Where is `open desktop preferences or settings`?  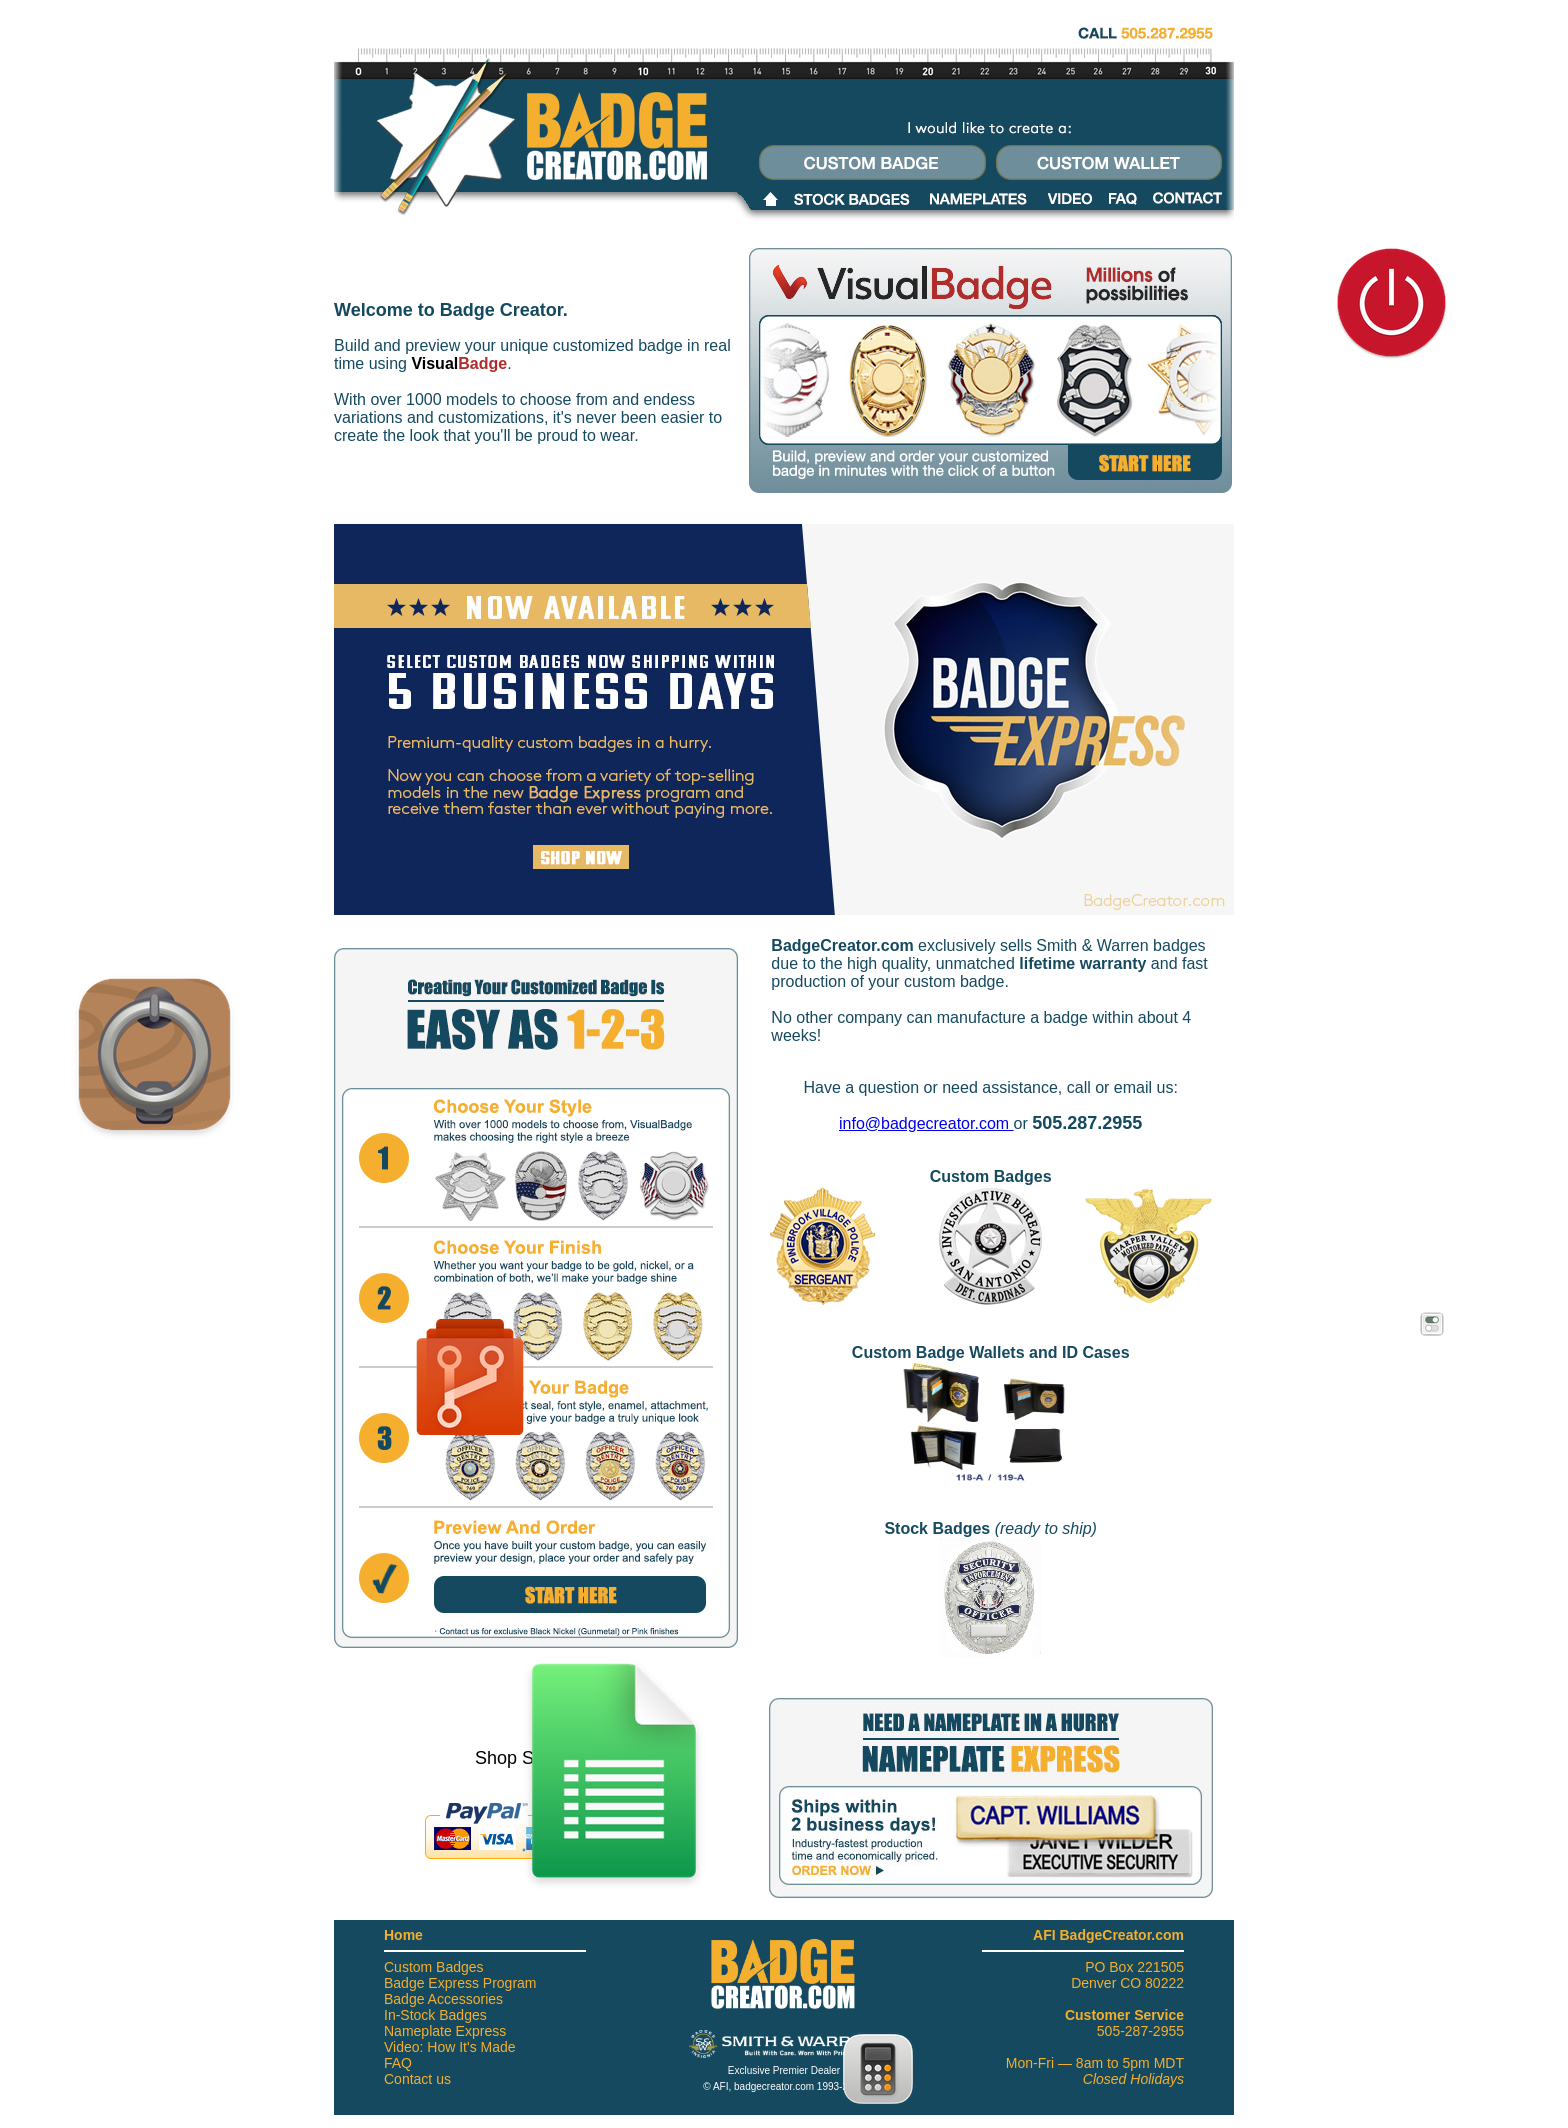 open desktop preferences or settings is located at coordinates (1432, 1324).